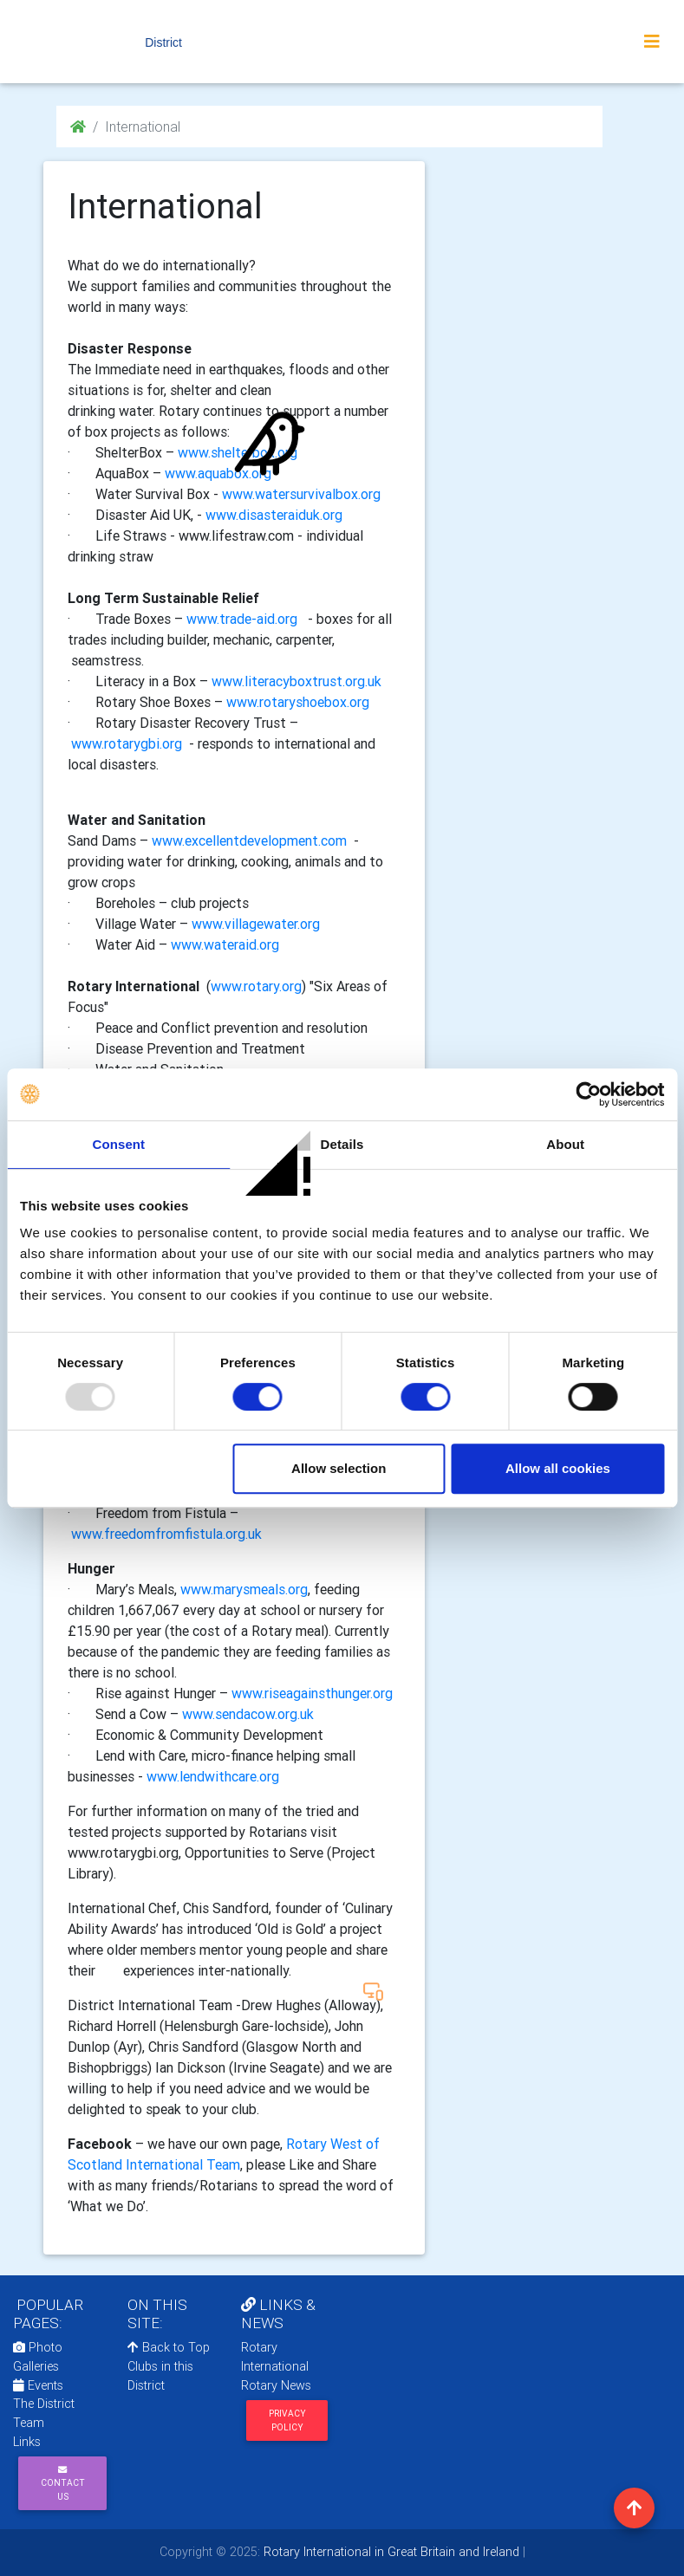 The width and height of the screenshot is (684, 2576). What do you see at coordinates (373, 1990) in the screenshot?
I see `switch between desktop and mobile view` at bounding box center [373, 1990].